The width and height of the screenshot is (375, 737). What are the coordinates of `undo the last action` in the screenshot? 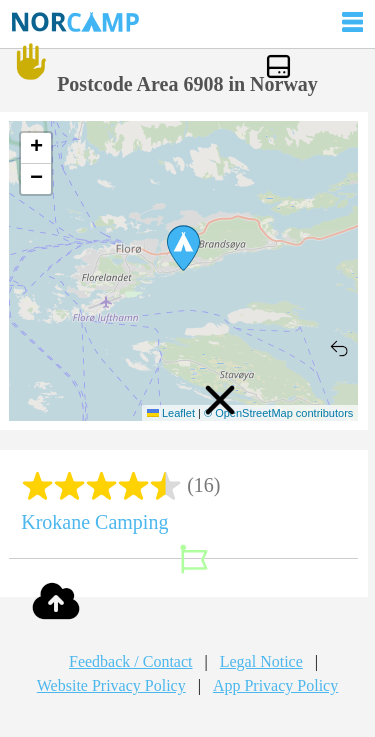 It's located at (339, 349).